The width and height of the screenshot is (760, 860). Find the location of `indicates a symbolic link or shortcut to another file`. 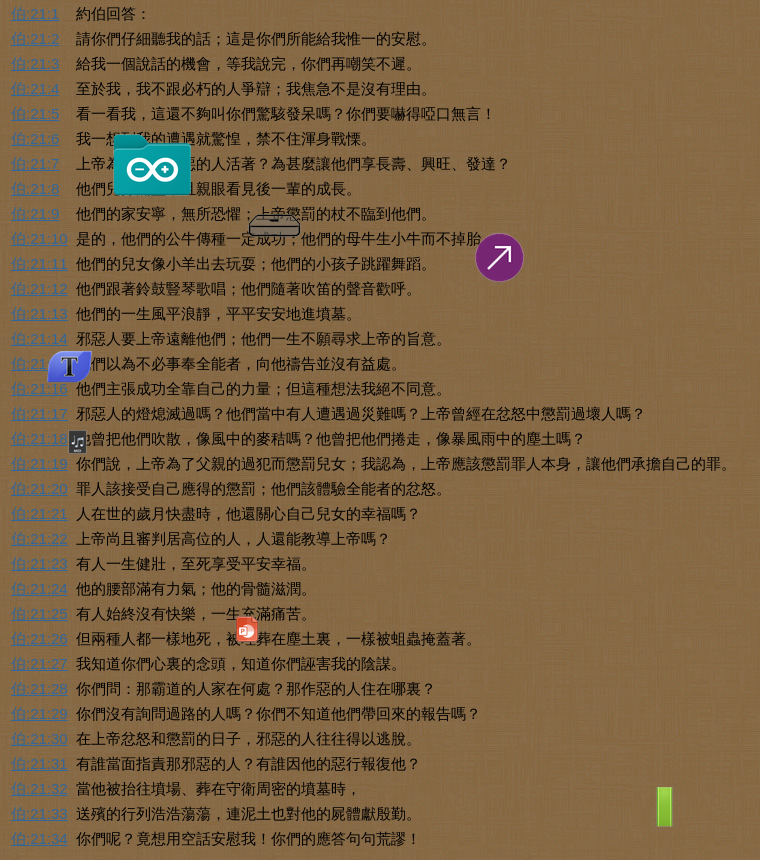

indicates a symbolic link or shortcut to another file is located at coordinates (499, 257).